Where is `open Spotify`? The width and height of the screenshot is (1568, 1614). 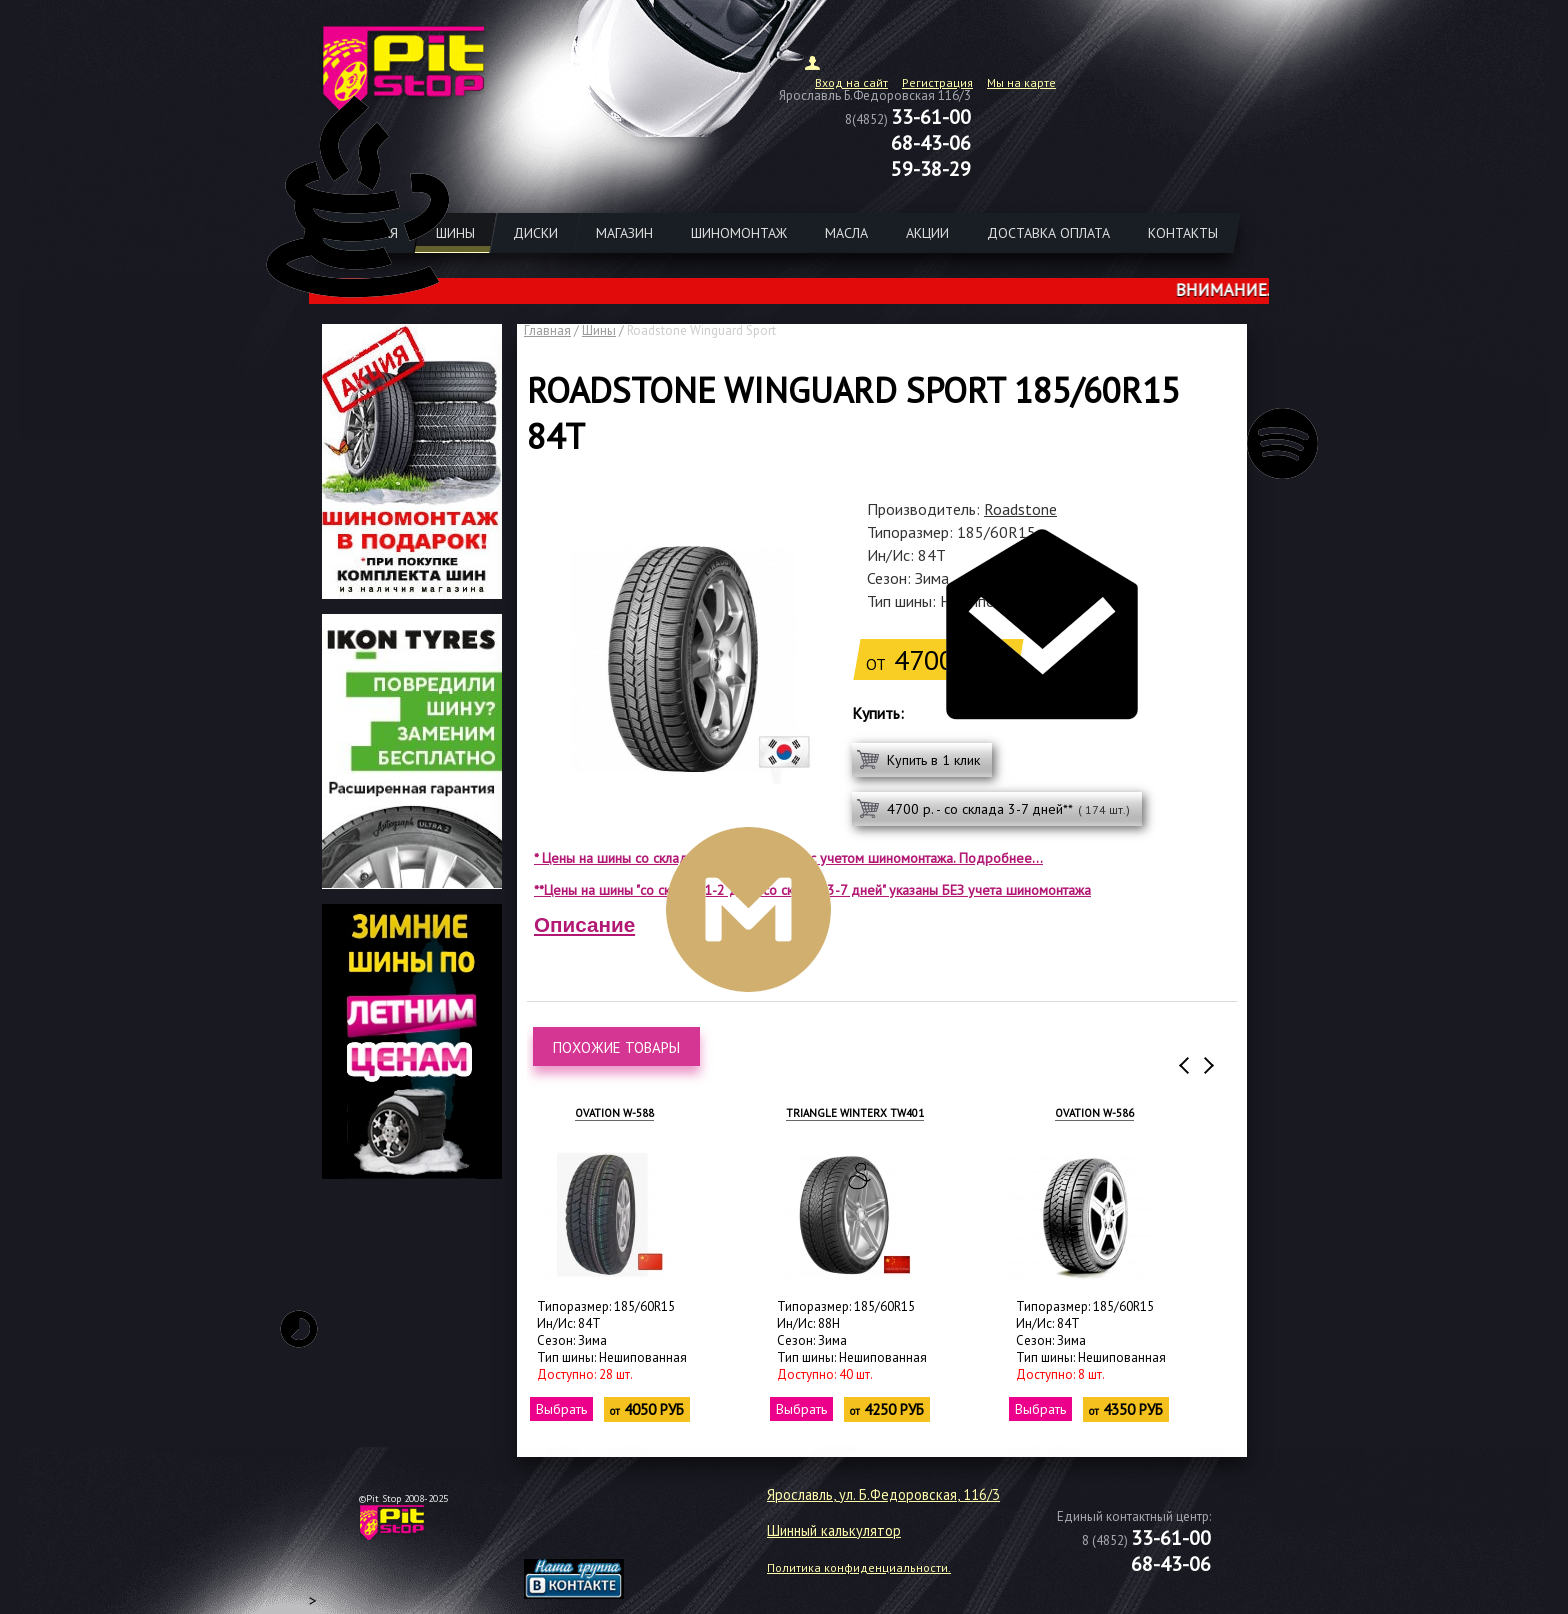
open Spotify is located at coordinates (1282, 443).